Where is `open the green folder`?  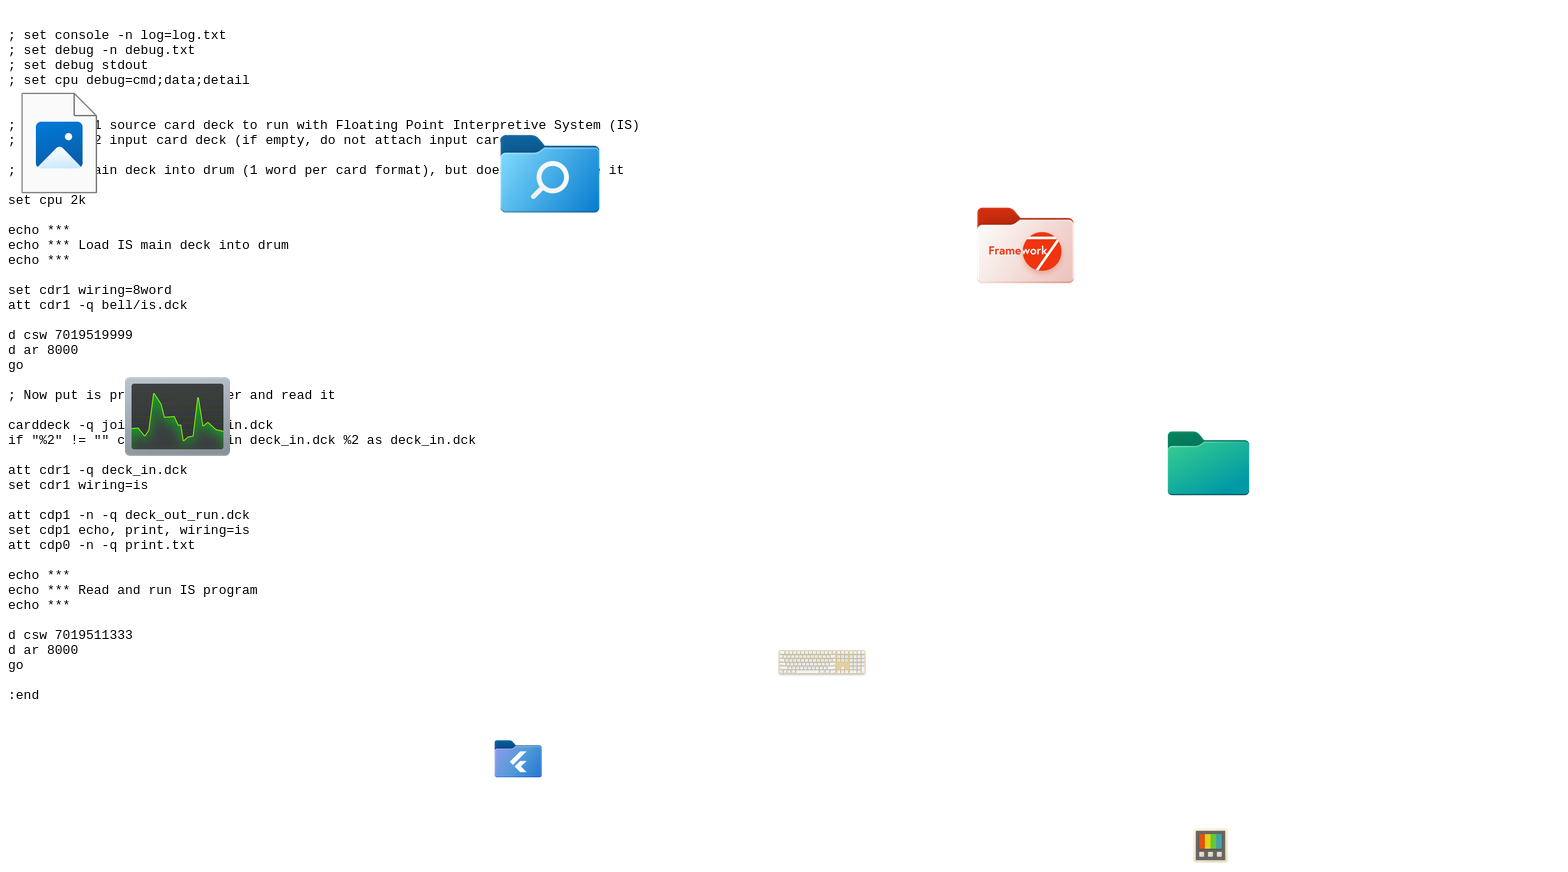 open the green folder is located at coordinates (1208, 465).